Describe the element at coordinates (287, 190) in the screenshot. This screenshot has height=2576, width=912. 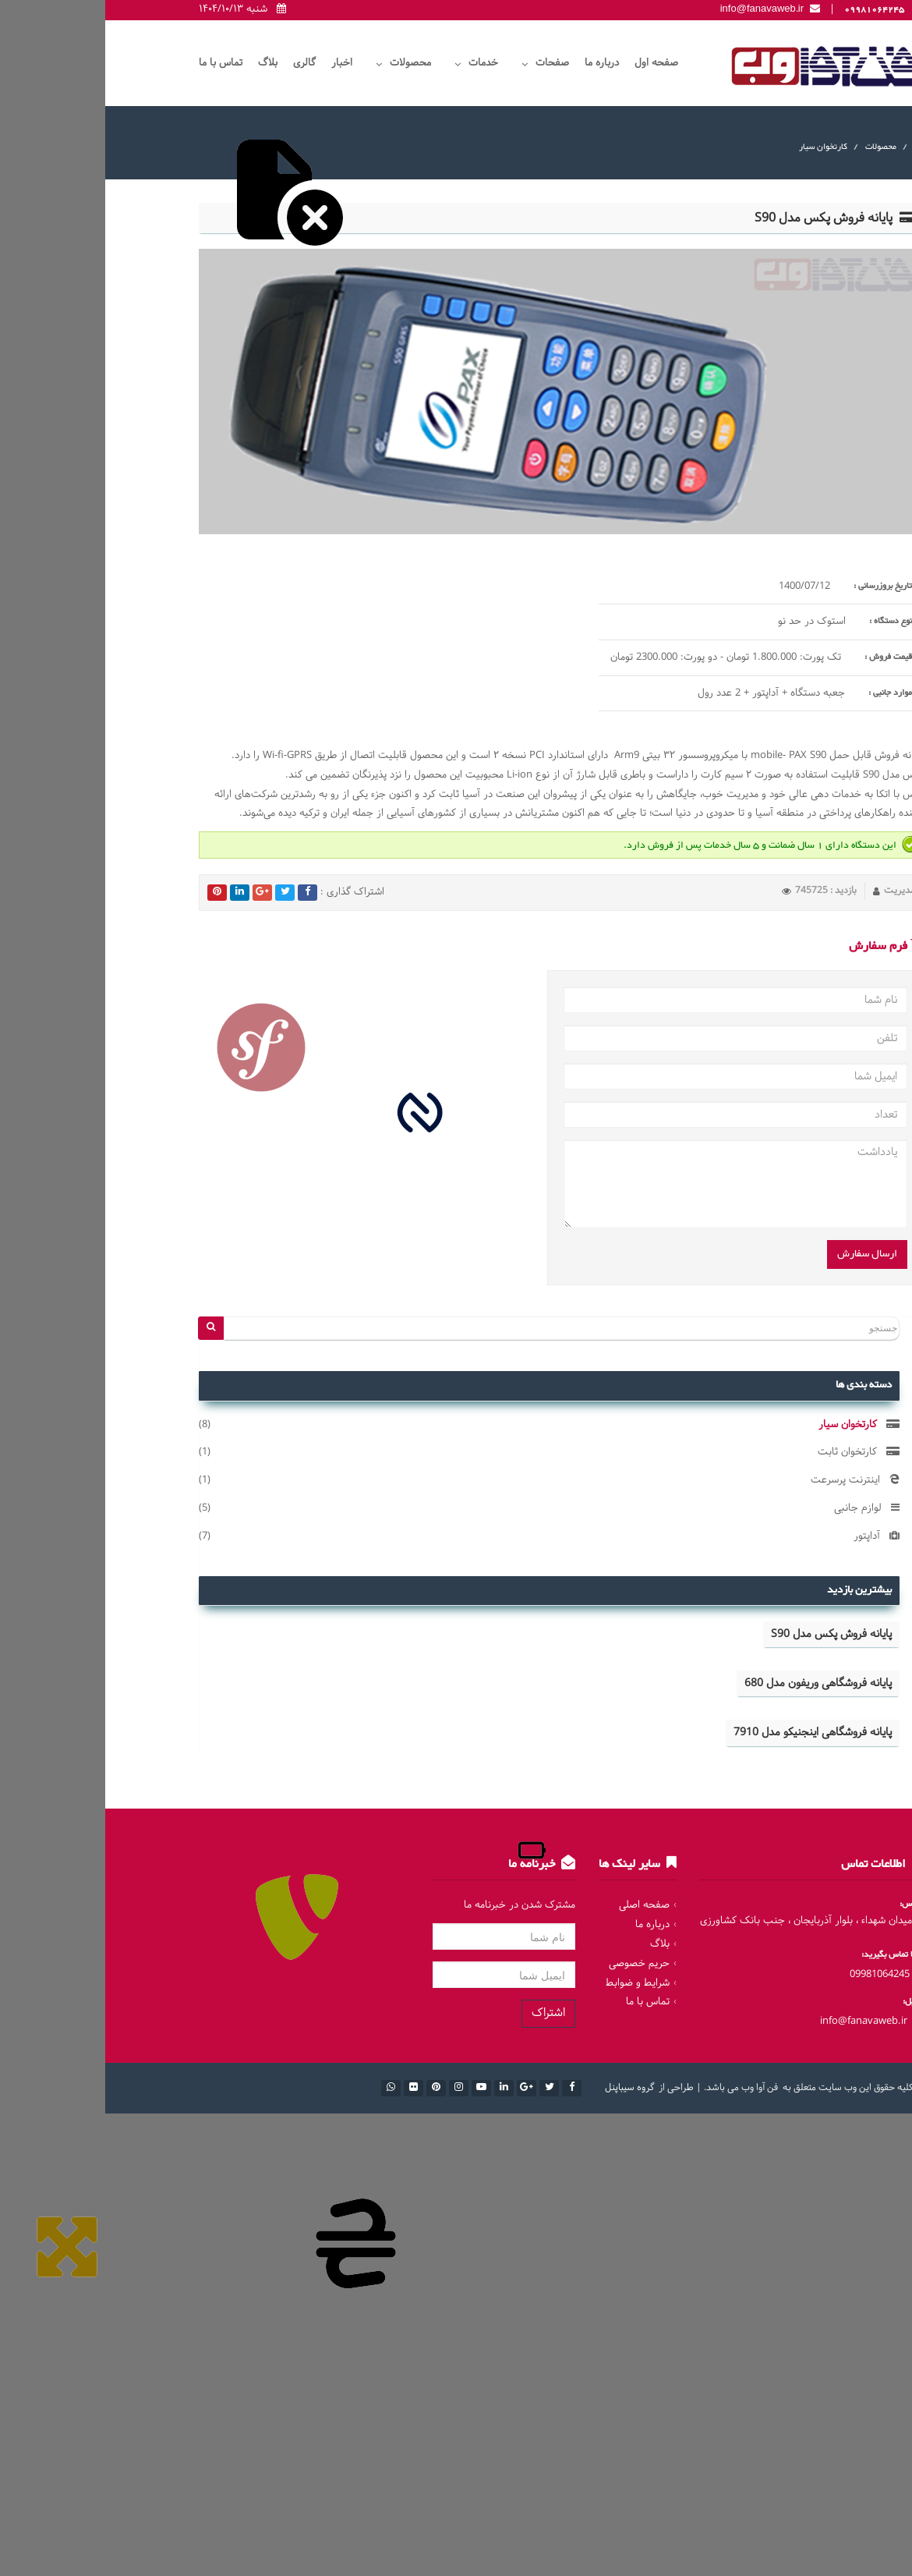
I see `delete or remove a file` at that location.